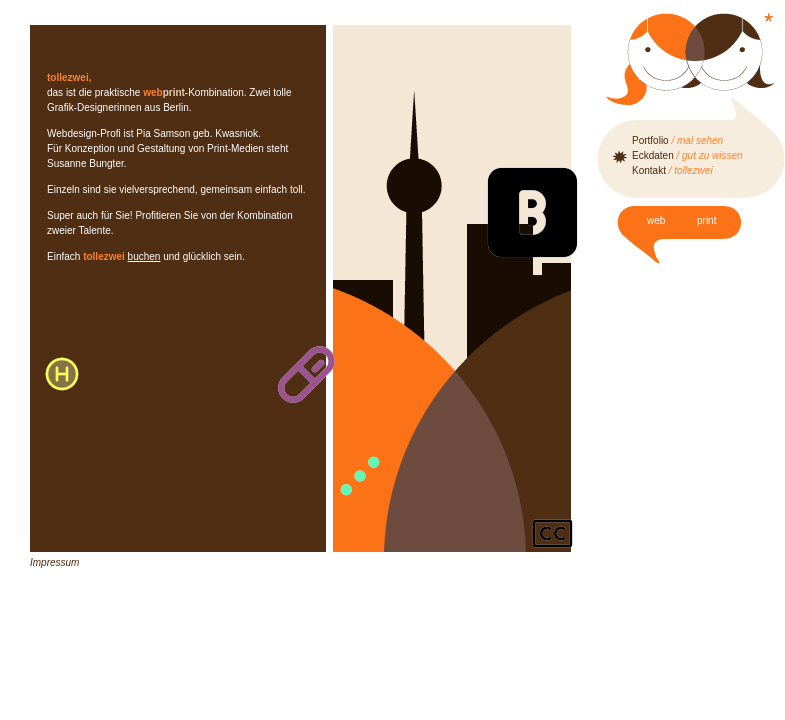 The image size is (785, 720). What do you see at coordinates (532, 212) in the screenshot?
I see `apply bold formatting to text` at bounding box center [532, 212].